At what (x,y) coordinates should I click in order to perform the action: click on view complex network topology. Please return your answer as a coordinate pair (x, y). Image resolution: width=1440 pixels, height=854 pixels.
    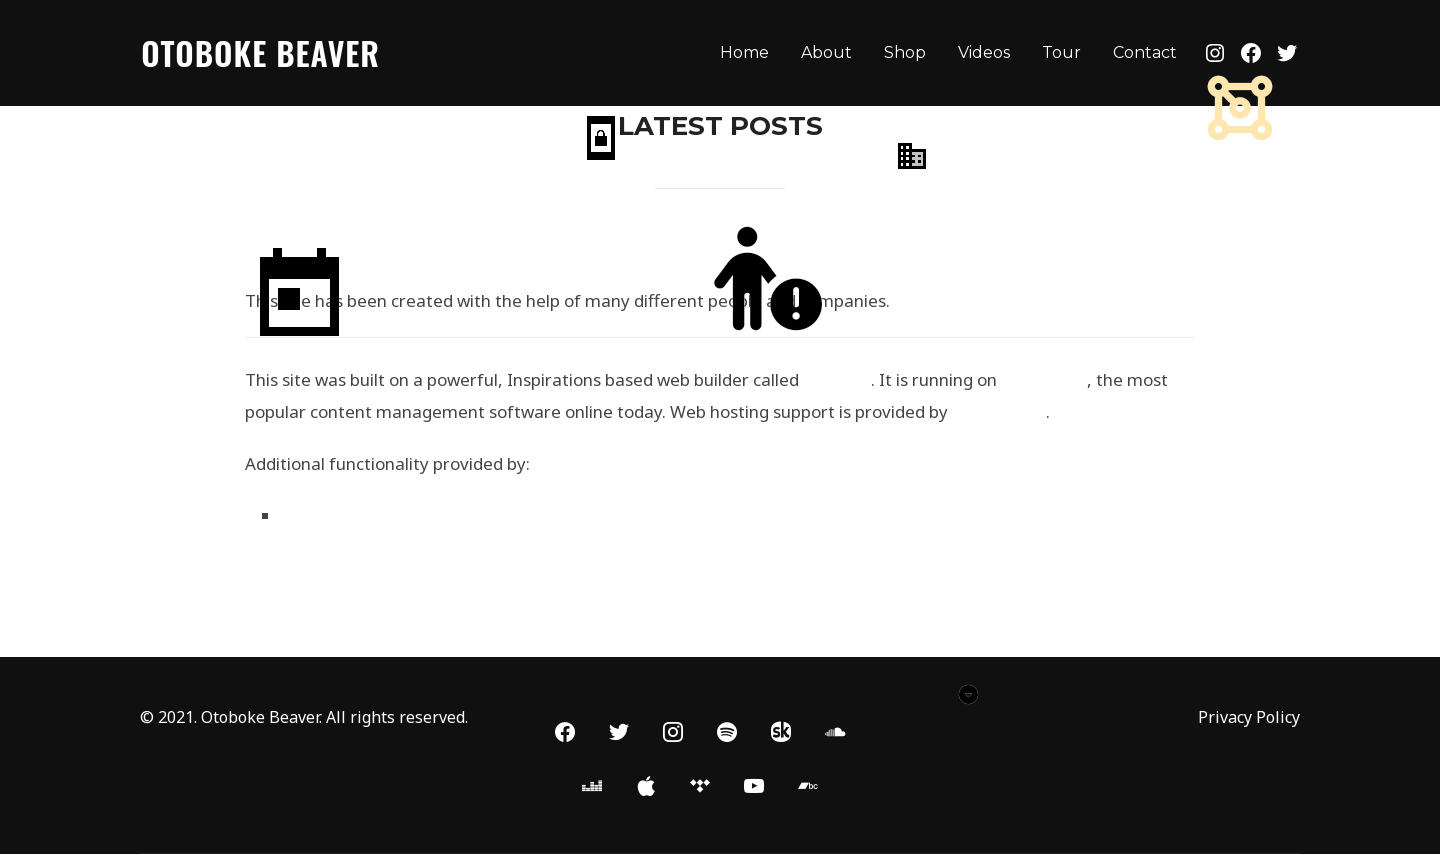
    Looking at the image, I should click on (1240, 108).